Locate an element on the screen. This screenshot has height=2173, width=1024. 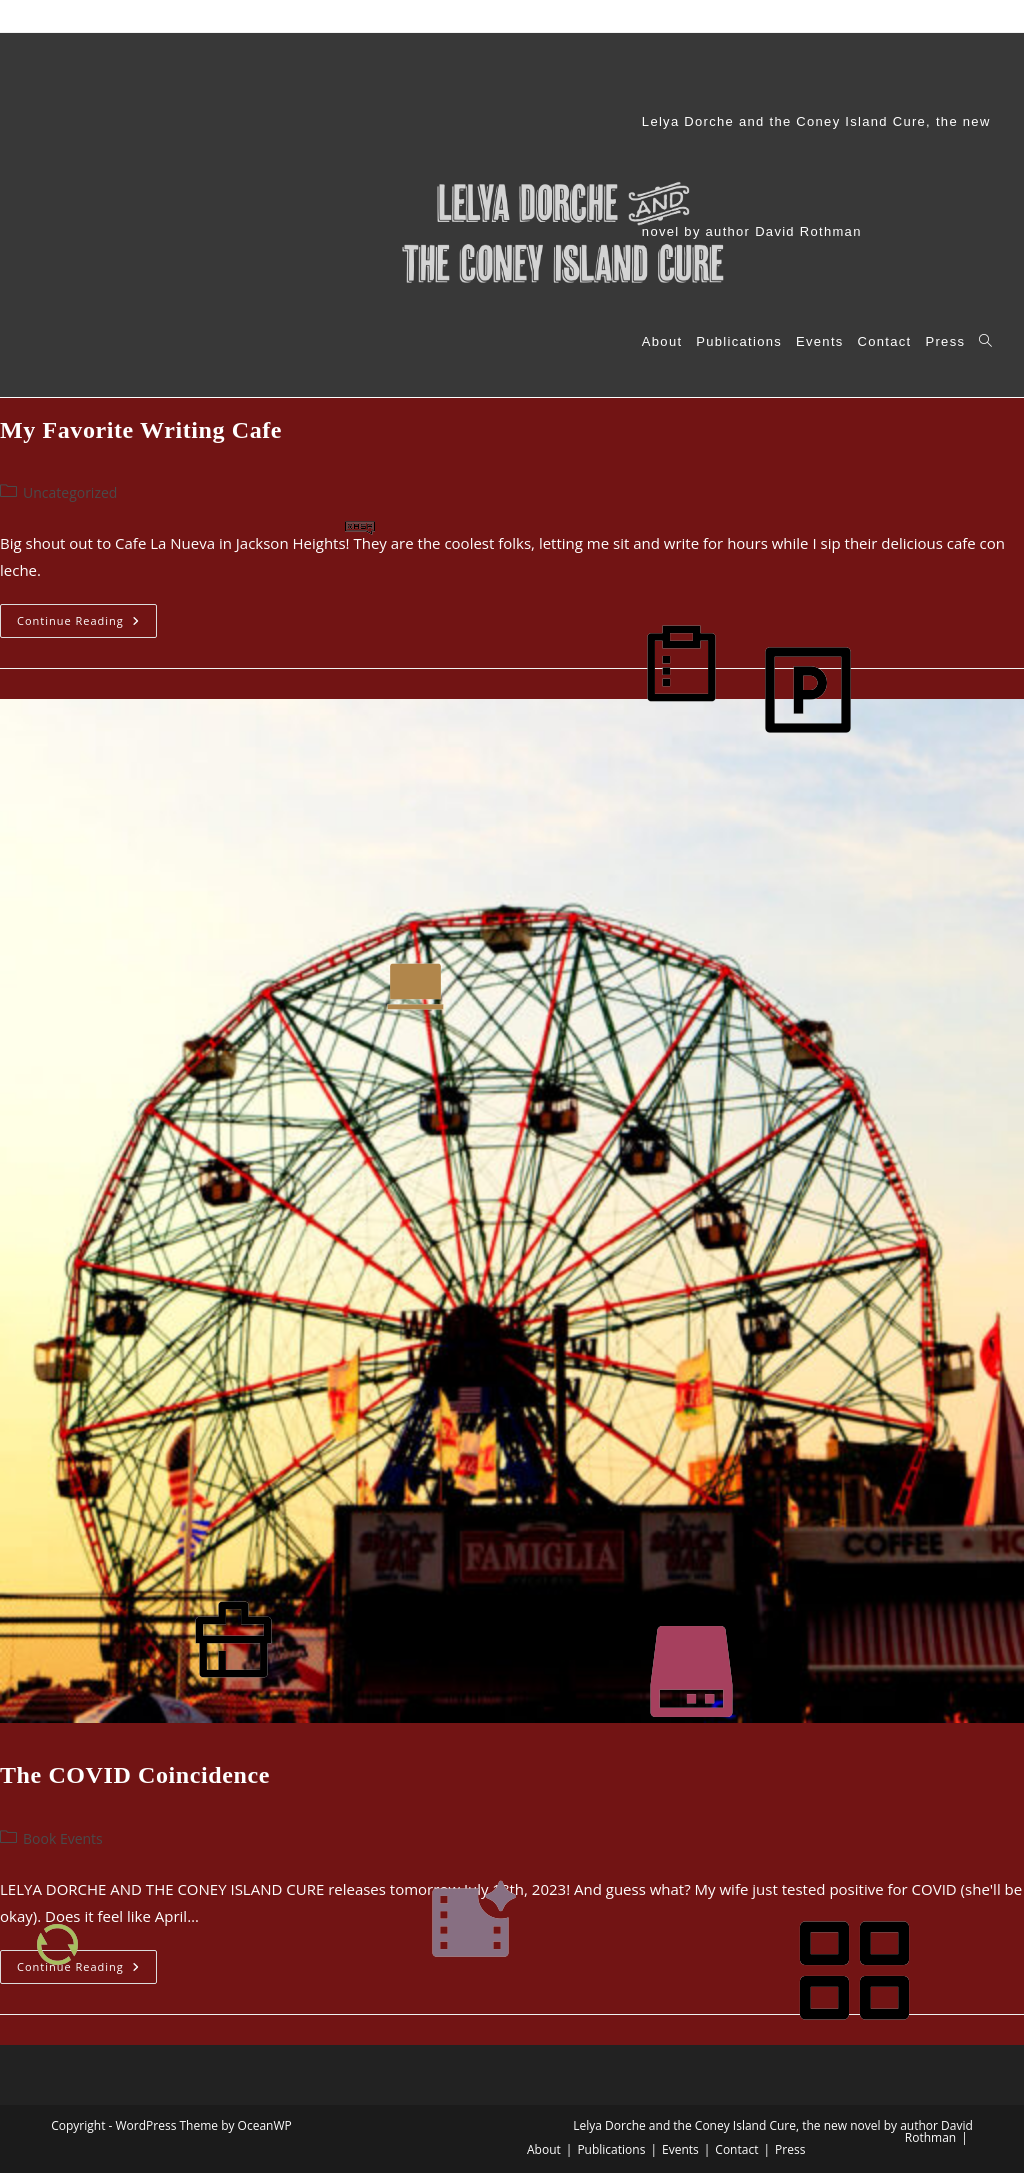
view device information for macbook is located at coordinates (415, 986).